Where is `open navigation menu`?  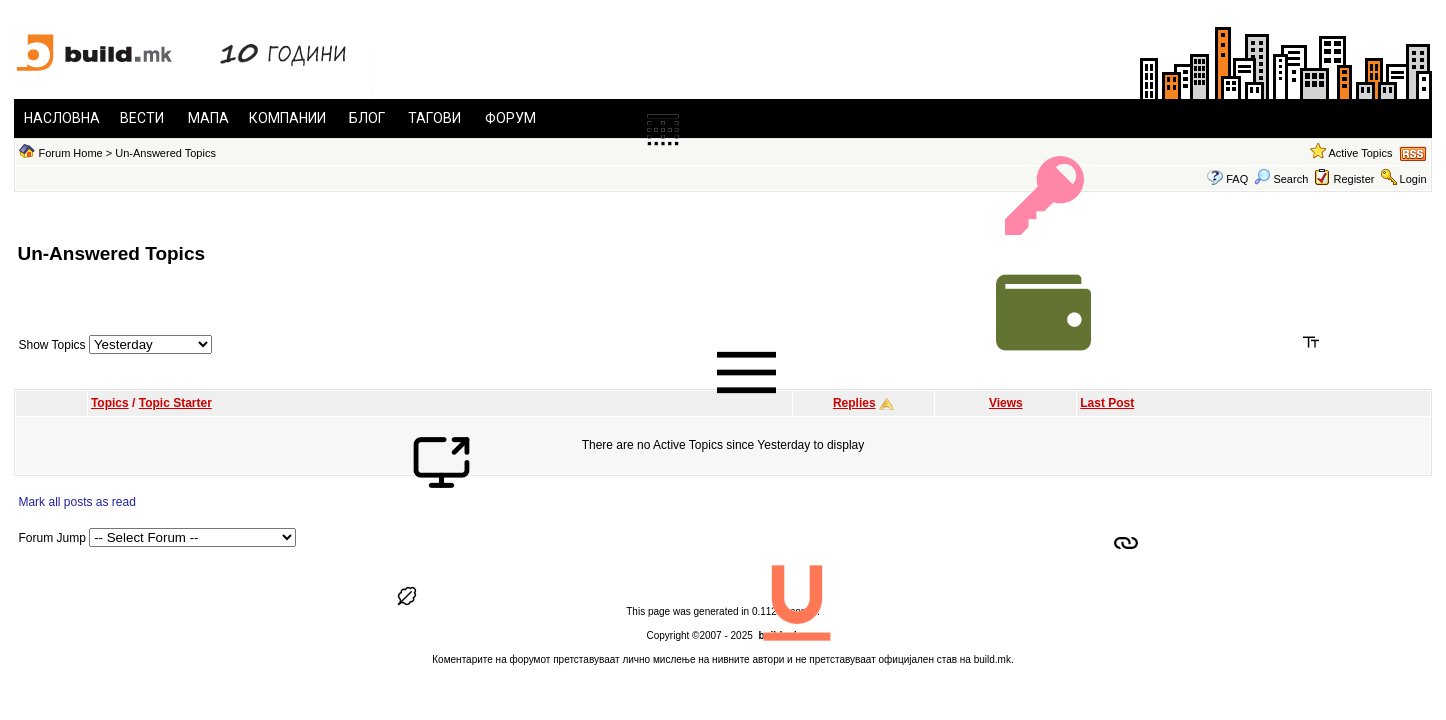 open navigation menu is located at coordinates (746, 372).